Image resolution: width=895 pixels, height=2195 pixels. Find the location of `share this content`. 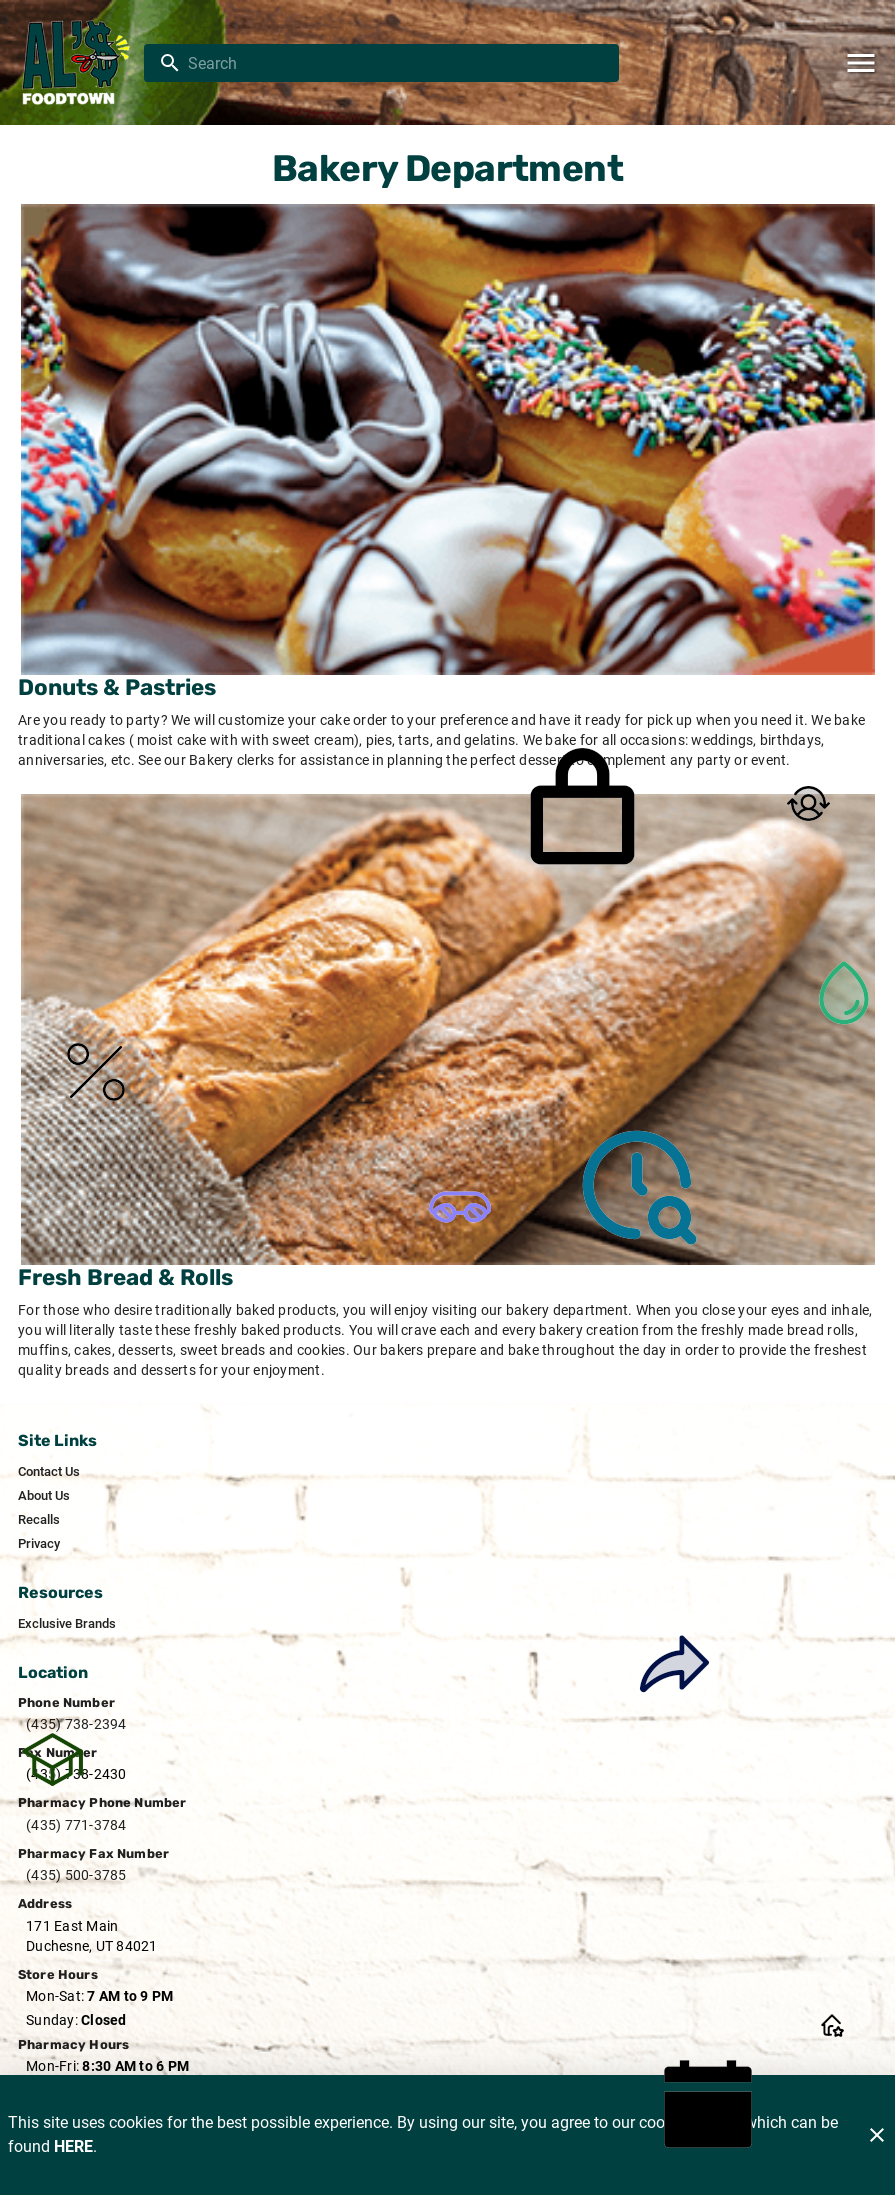

share this content is located at coordinates (674, 1667).